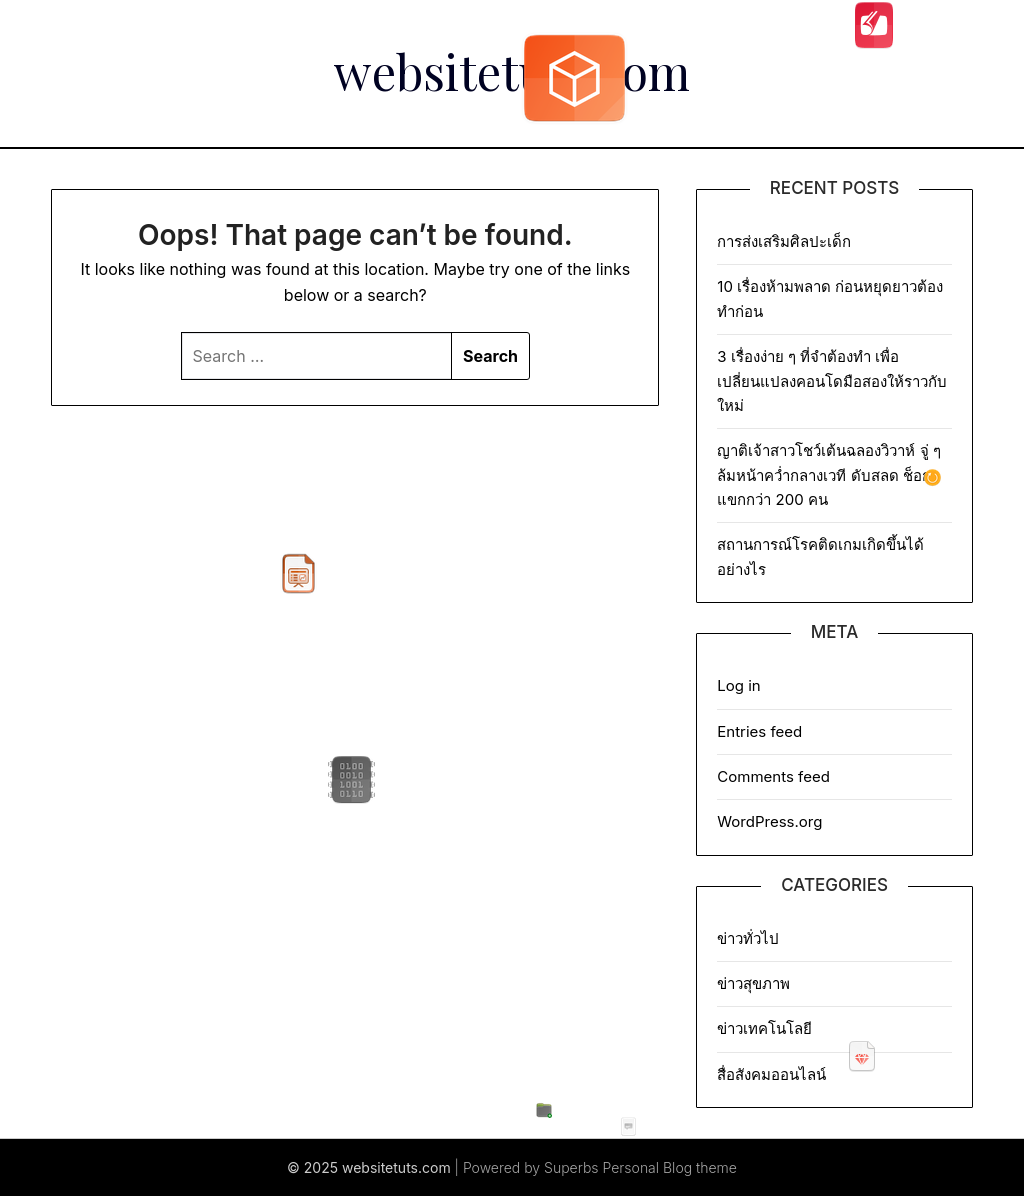 Image resolution: width=1024 pixels, height=1196 pixels. Describe the element at coordinates (862, 1056) in the screenshot. I see `a ruby programming language source file` at that location.